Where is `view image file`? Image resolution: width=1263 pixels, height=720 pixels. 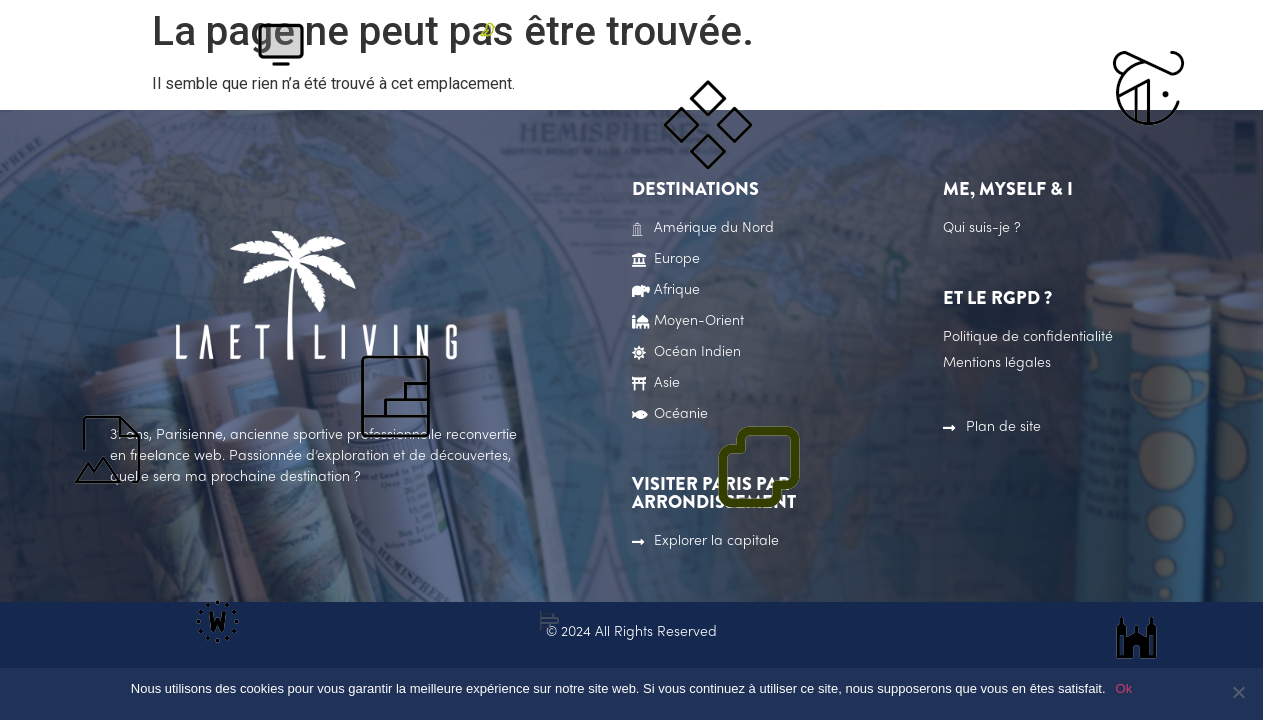
view image file is located at coordinates (111, 449).